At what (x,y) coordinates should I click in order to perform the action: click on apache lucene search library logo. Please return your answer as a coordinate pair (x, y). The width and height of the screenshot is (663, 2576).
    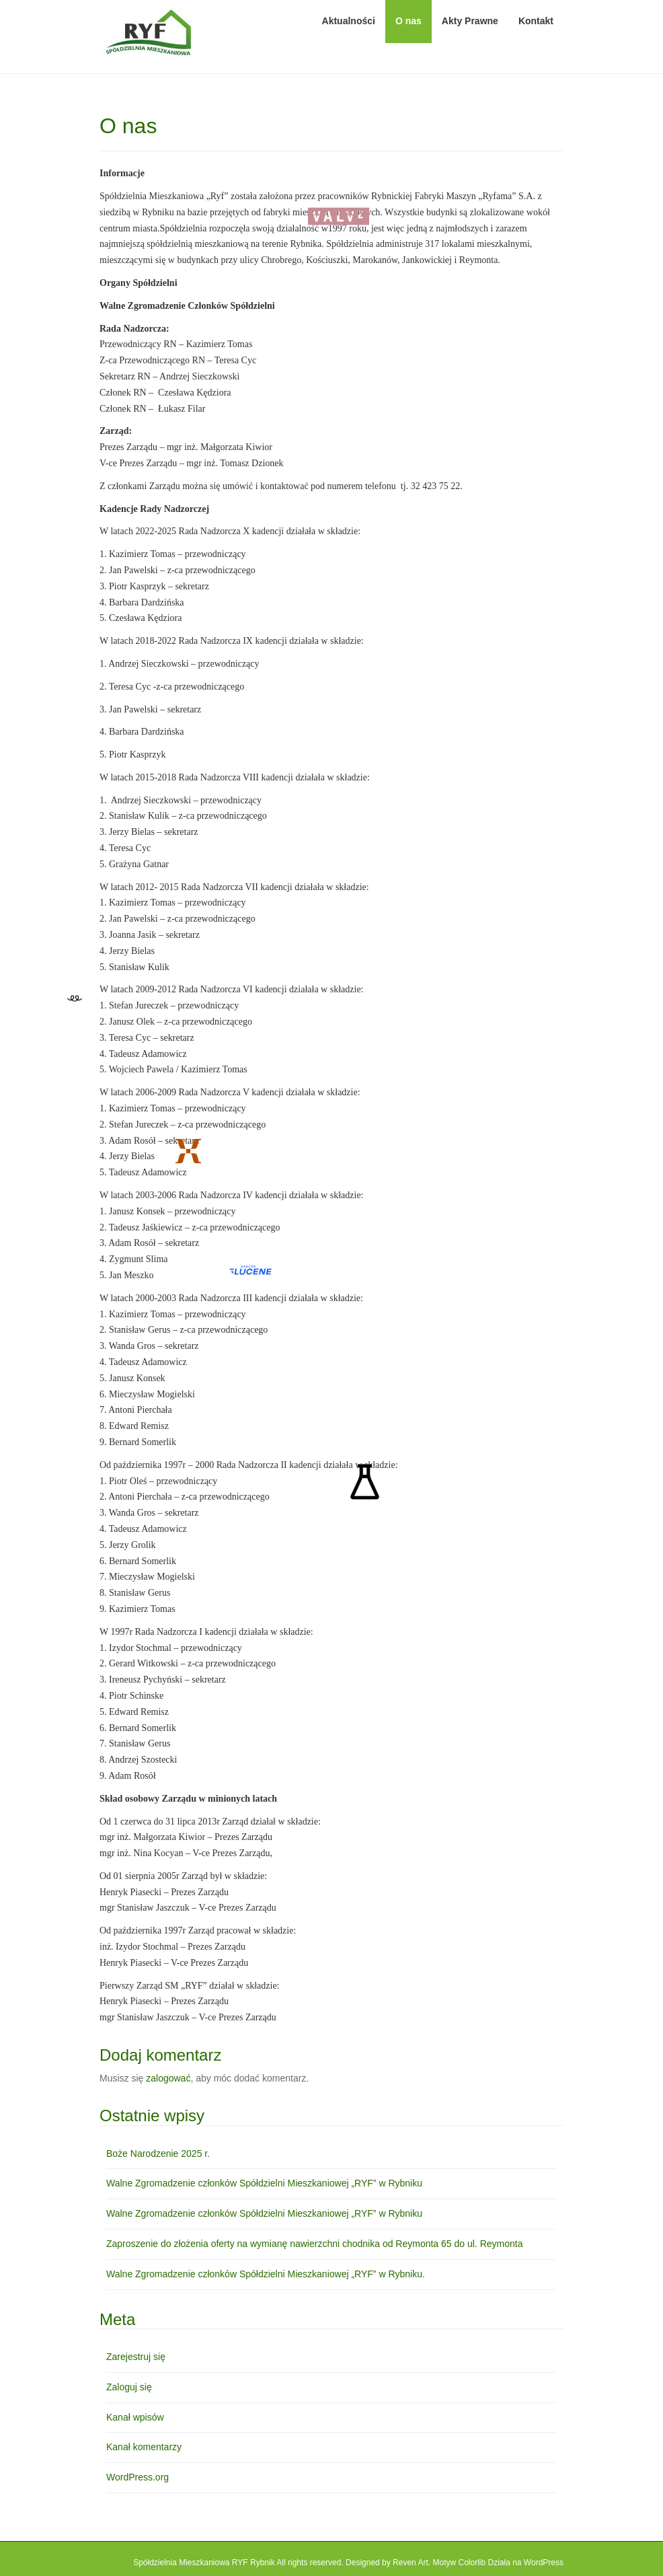
    Looking at the image, I should click on (251, 1270).